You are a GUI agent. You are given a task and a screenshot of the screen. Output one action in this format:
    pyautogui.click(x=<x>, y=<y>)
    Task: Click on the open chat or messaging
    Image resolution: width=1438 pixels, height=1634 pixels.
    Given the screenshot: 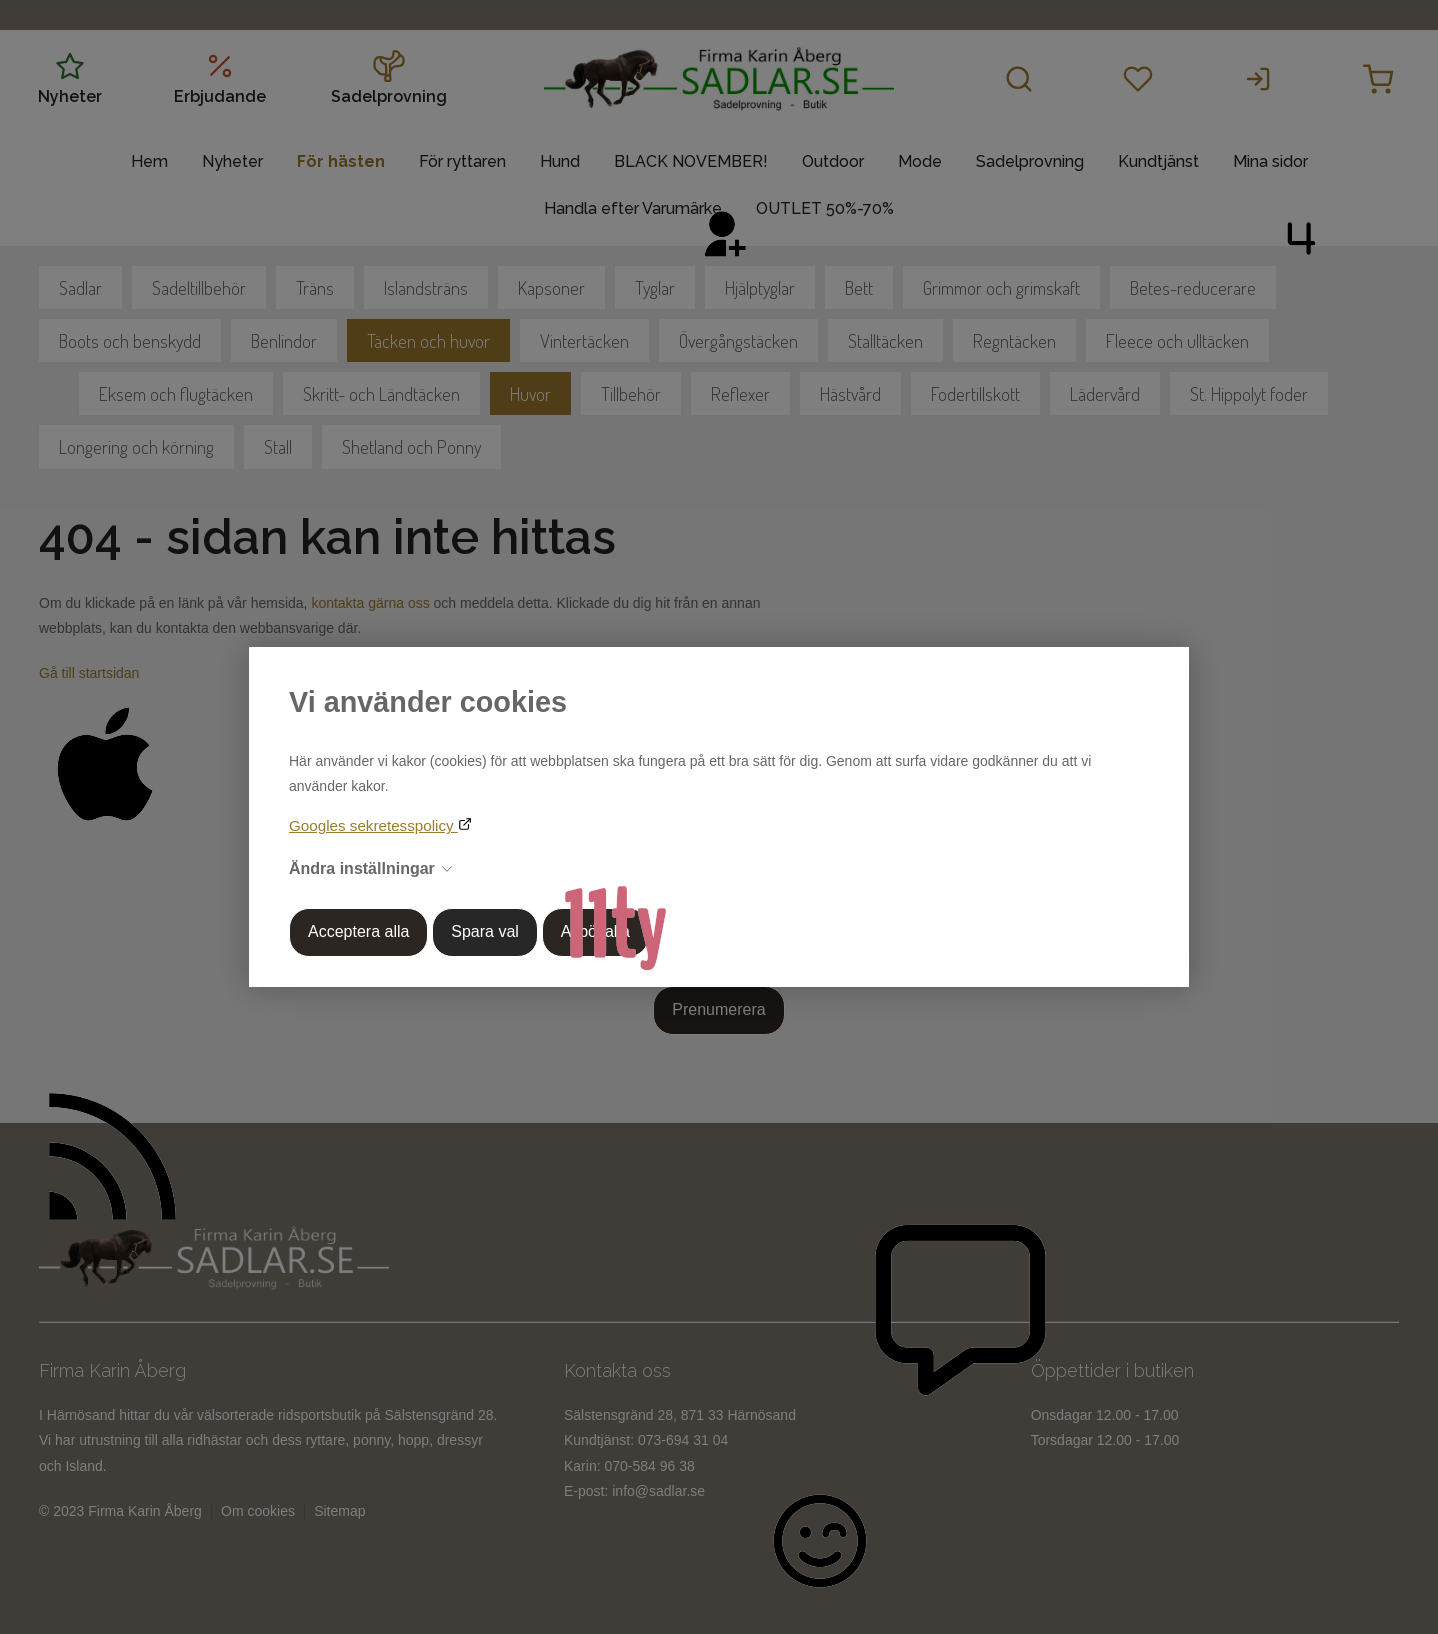 What is the action you would take?
    pyautogui.click(x=960, y=1299)
    